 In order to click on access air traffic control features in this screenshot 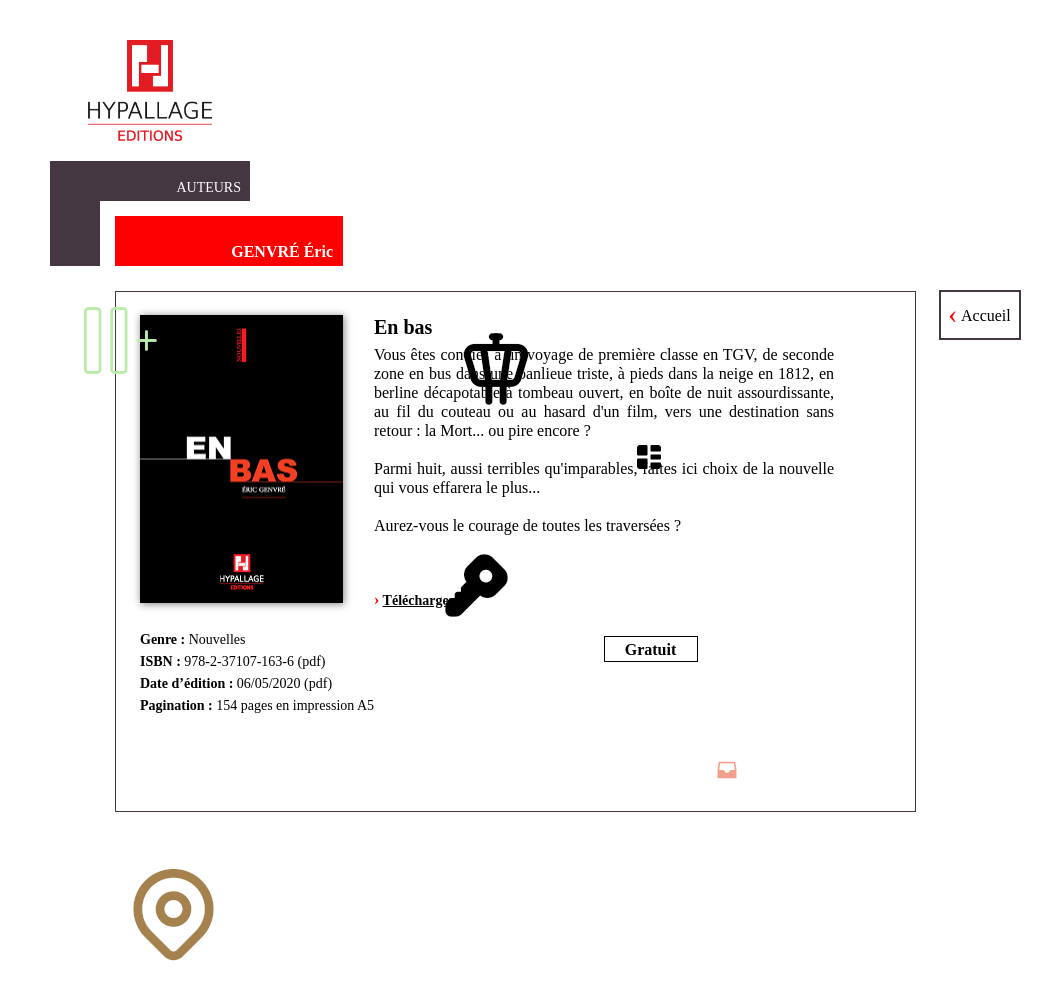, I will do `click(496, 369)`.